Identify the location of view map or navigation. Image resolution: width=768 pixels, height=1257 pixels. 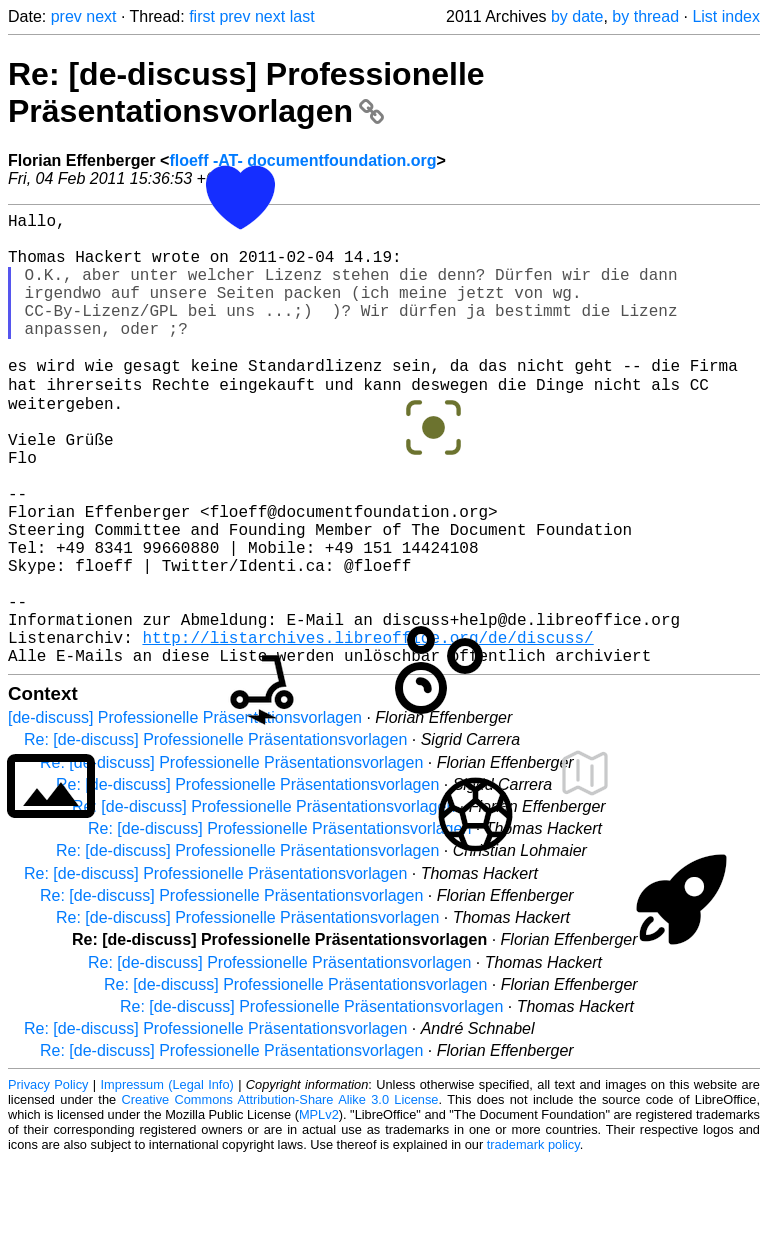
(585, 773).